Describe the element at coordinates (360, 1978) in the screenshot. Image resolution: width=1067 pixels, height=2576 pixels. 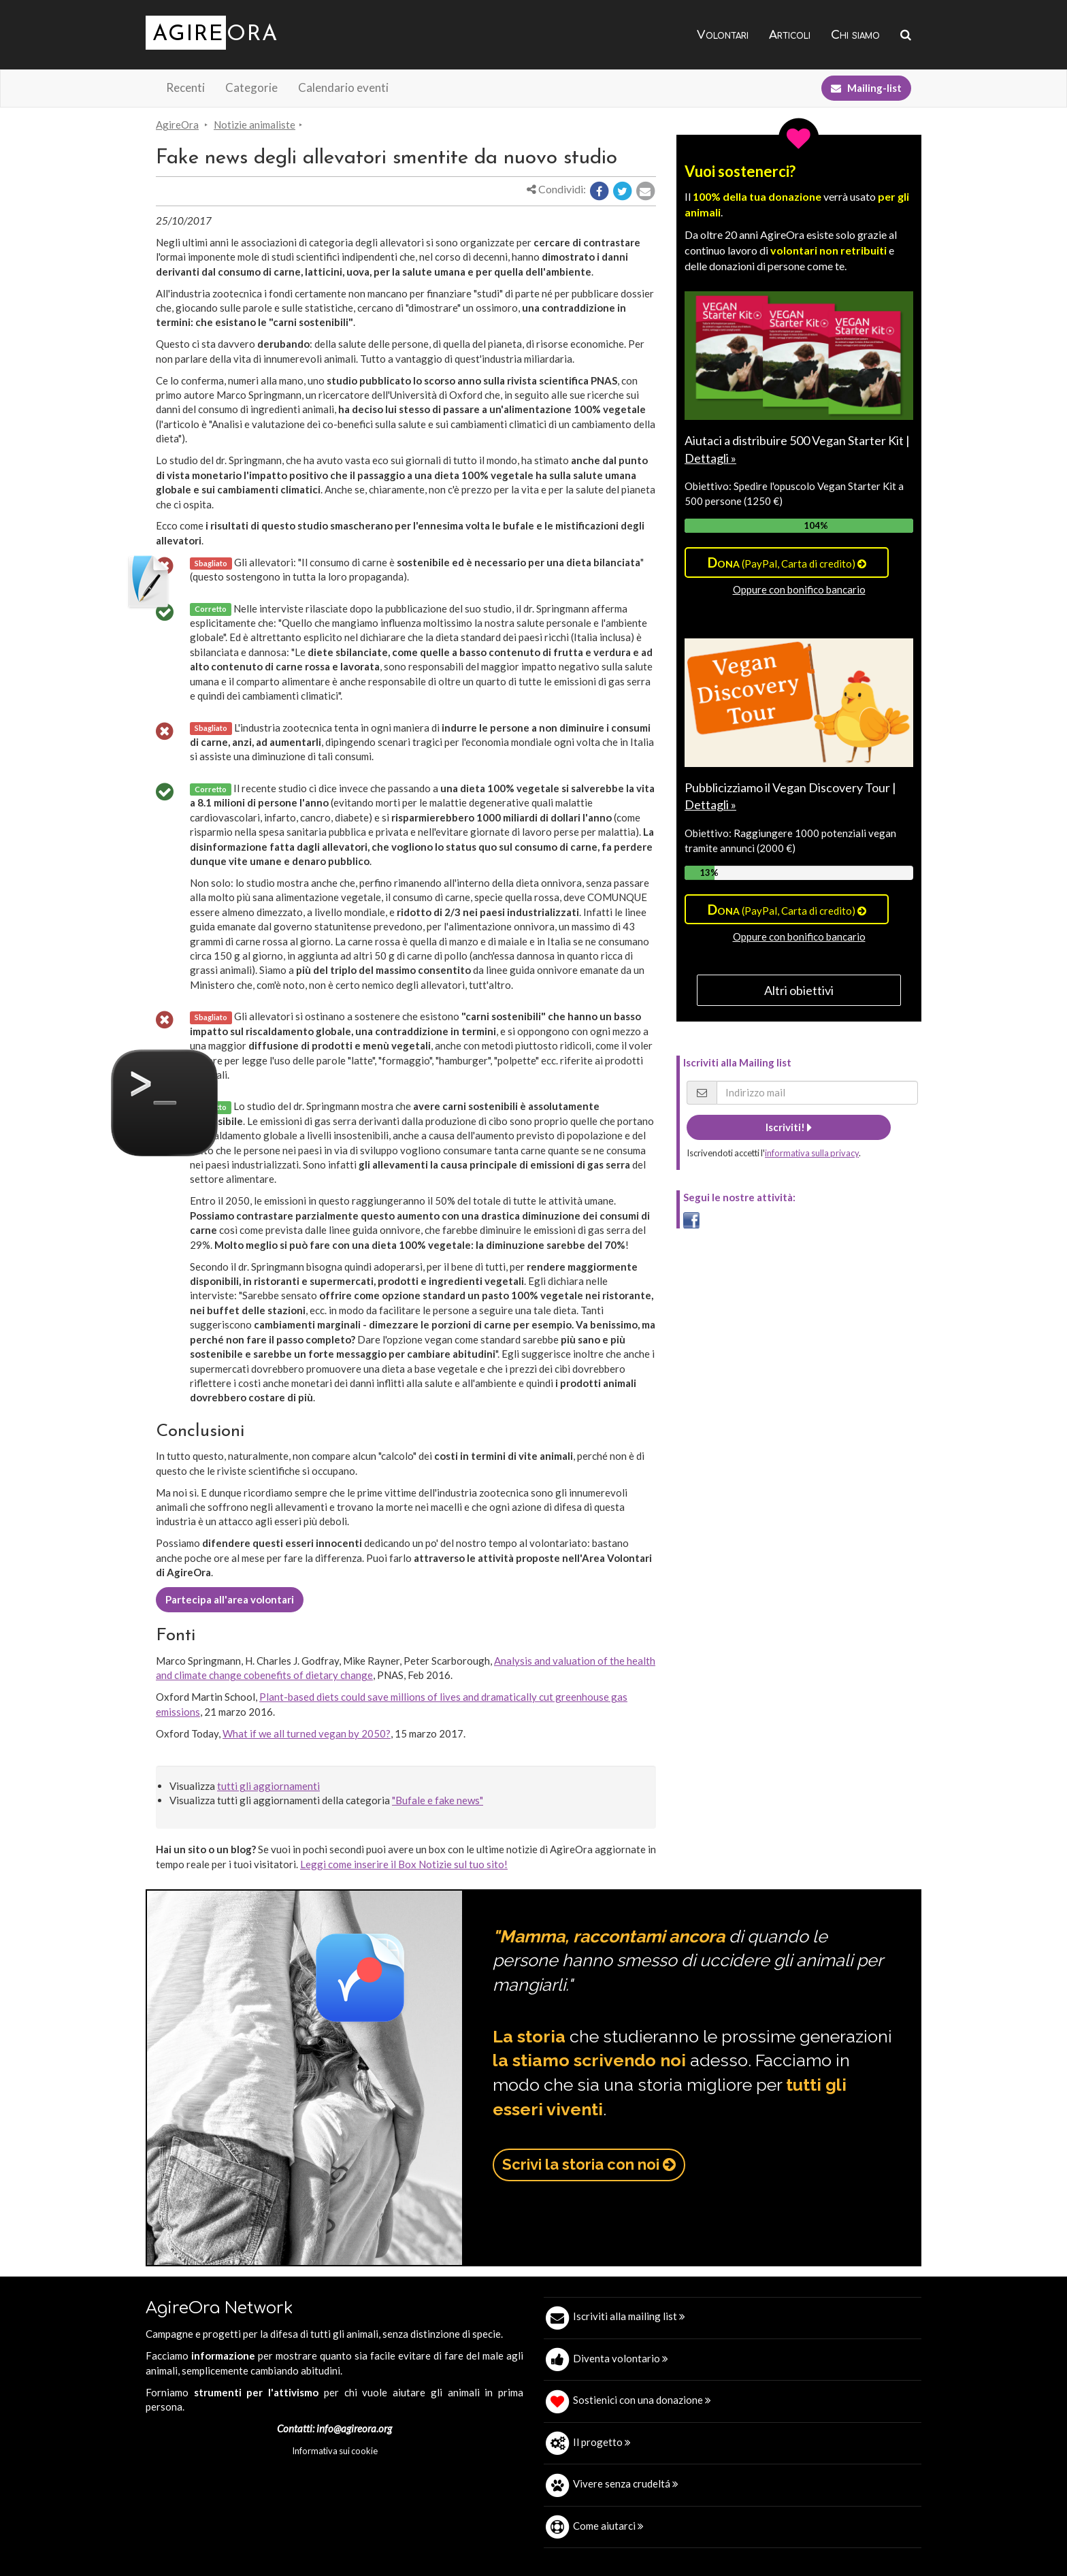
I see `open desktop animation preferences` at that location.